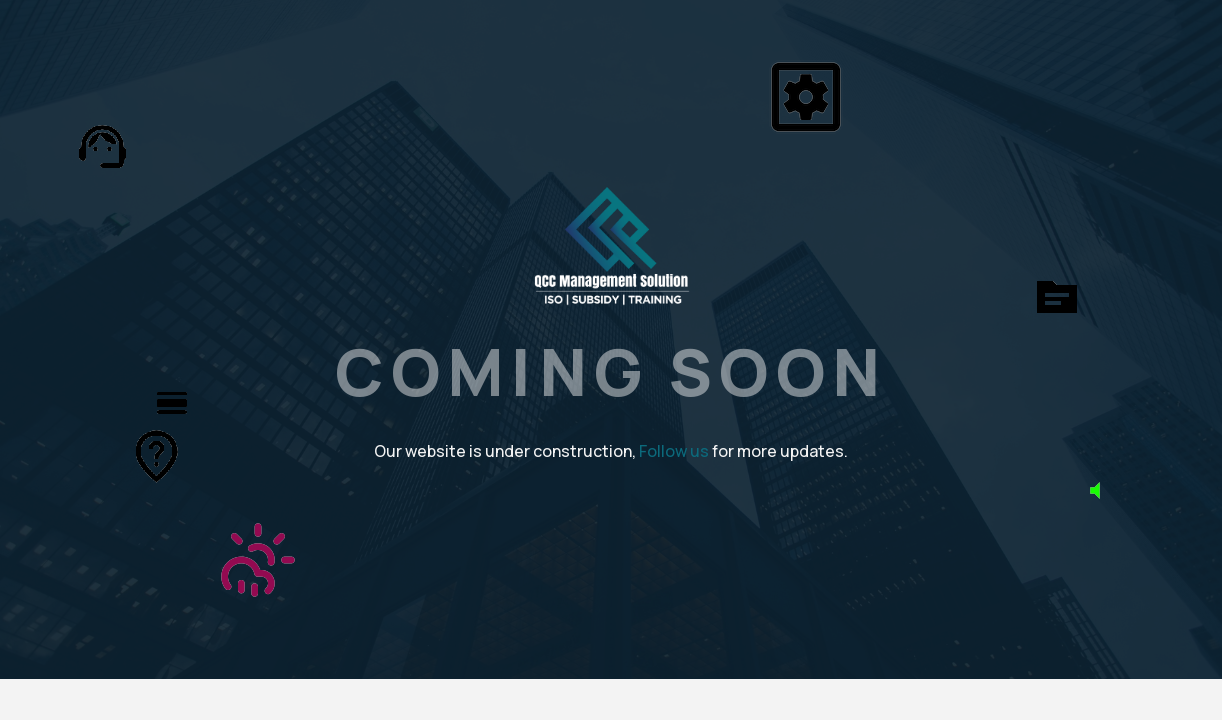  I want to click on contact customer support, so click(102, 146).